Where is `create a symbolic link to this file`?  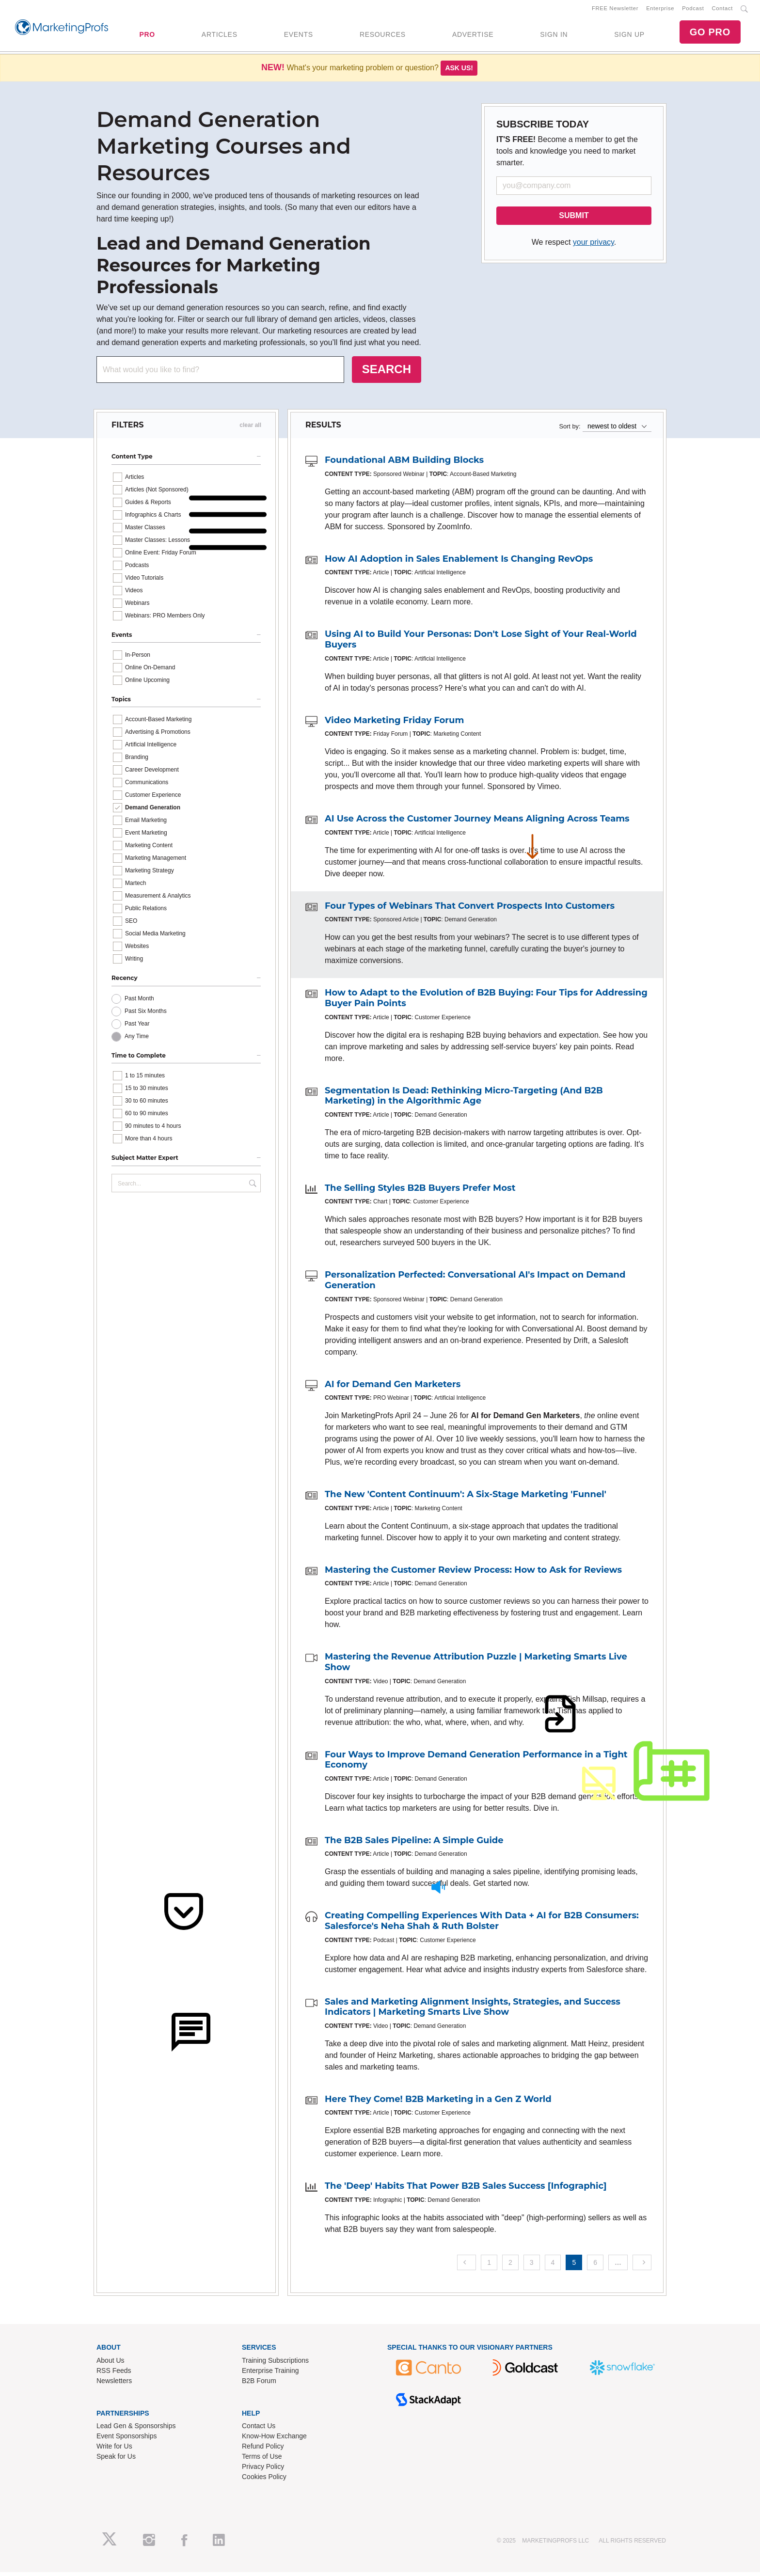 create a symbolic link to this file is located at coordinates (560, 1714).